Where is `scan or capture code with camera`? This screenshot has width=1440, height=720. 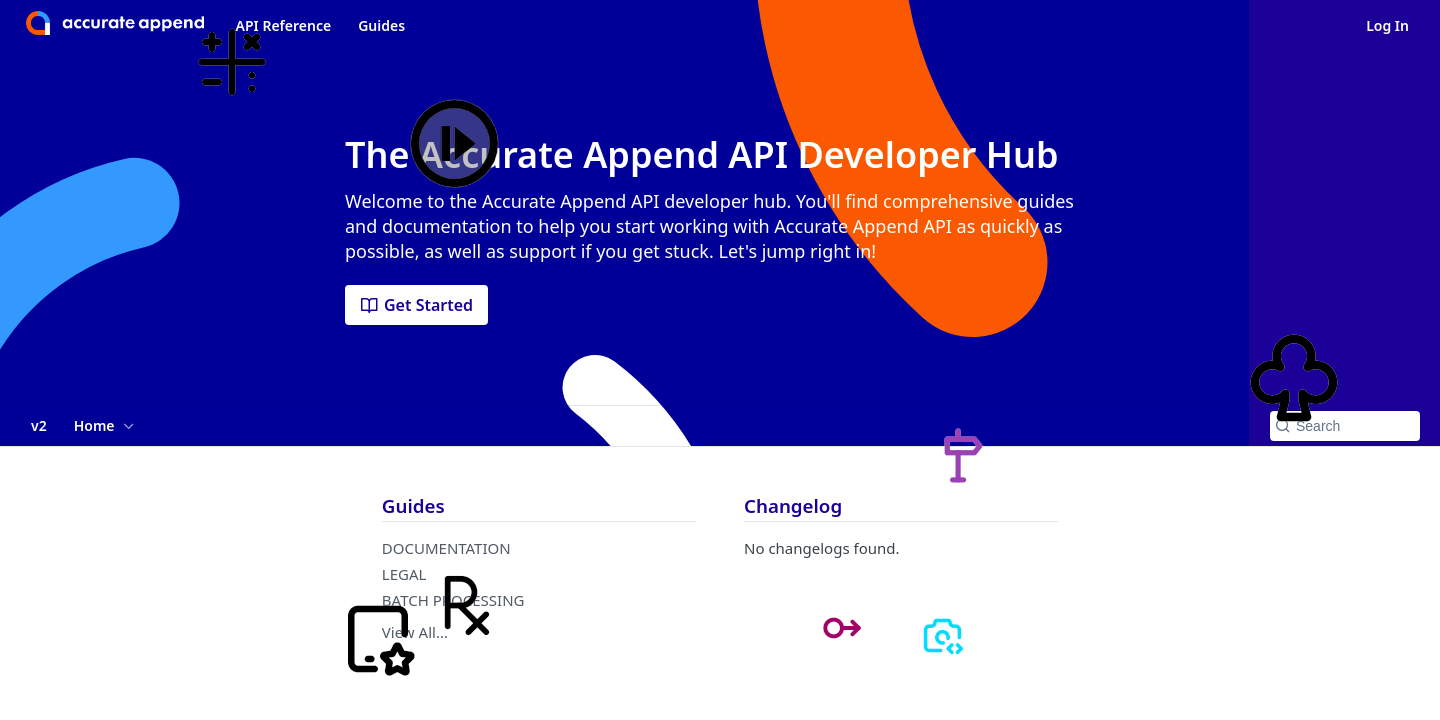 scan or capture code with camera is located at coordinates (942, 635).